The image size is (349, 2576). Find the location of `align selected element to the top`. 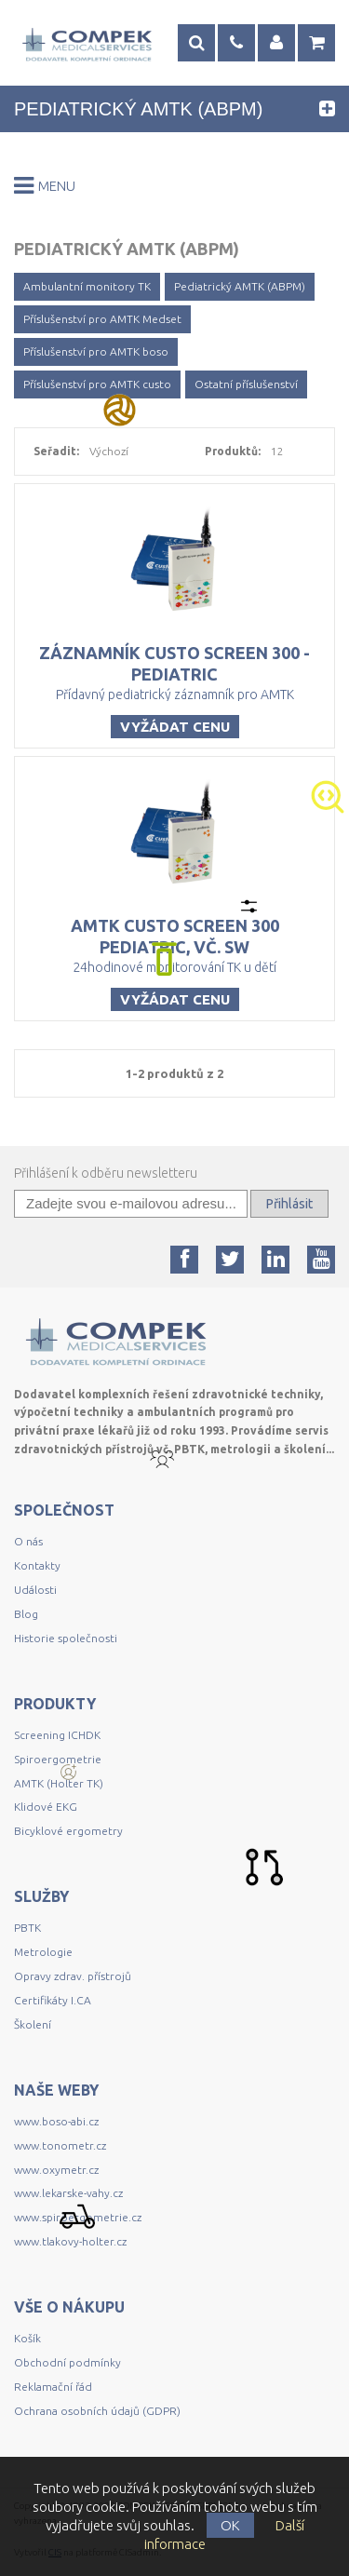

align selected element to the top is located at coordinates (164, 958).